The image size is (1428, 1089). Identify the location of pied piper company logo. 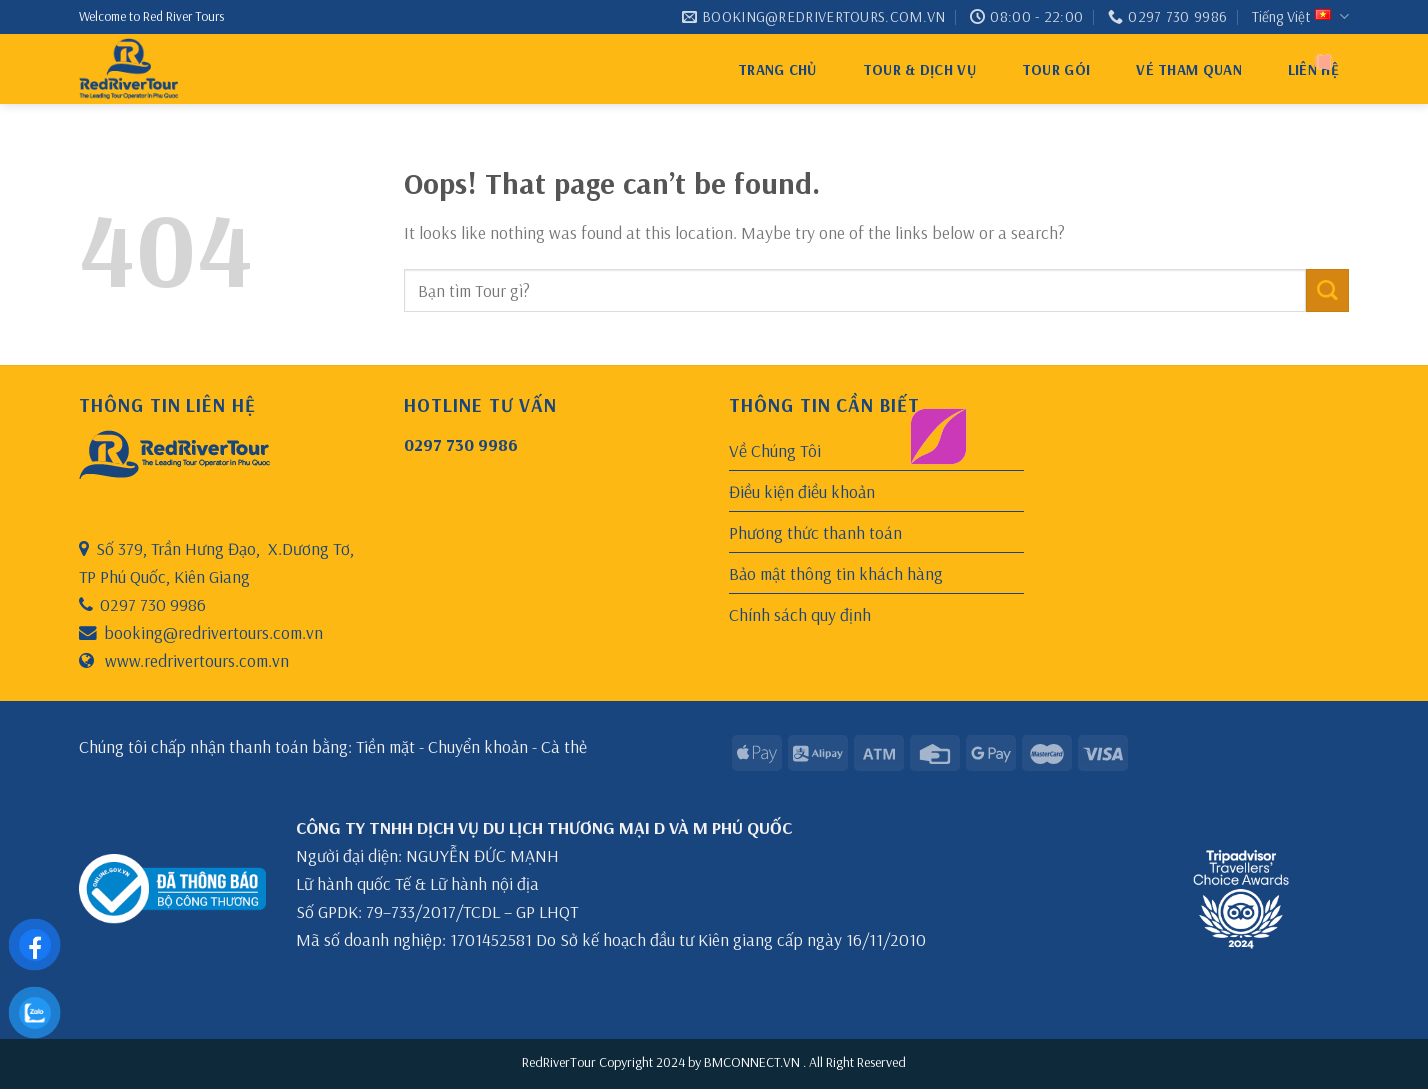
(938, 436).